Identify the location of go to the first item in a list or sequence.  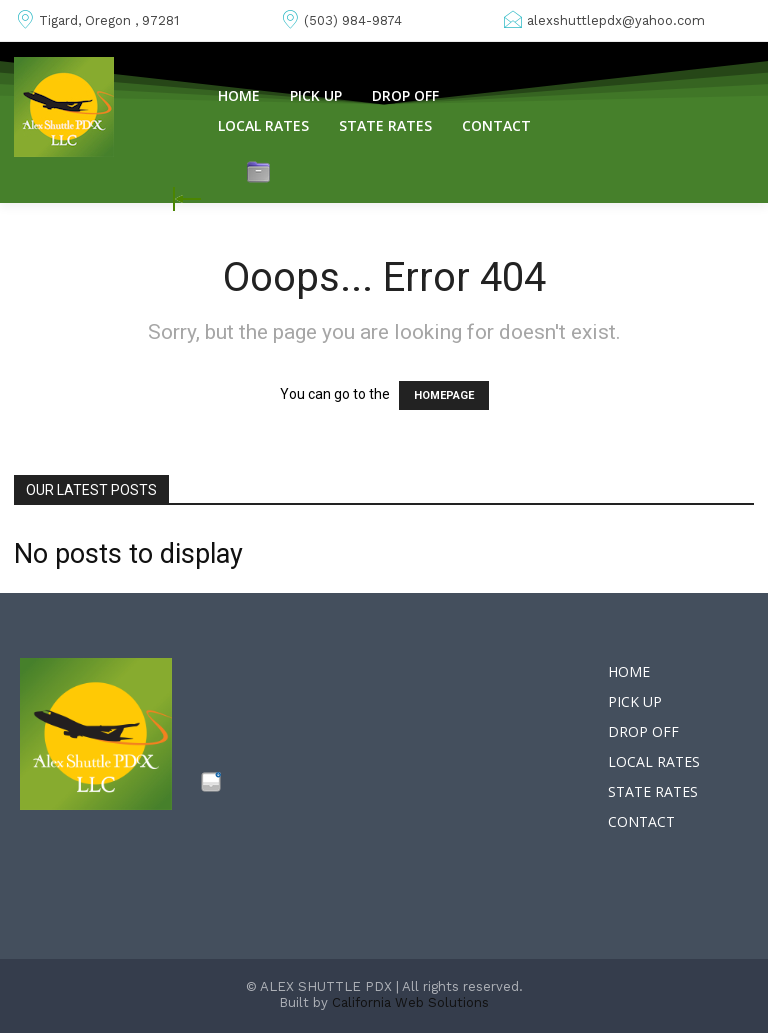
(187, 199).